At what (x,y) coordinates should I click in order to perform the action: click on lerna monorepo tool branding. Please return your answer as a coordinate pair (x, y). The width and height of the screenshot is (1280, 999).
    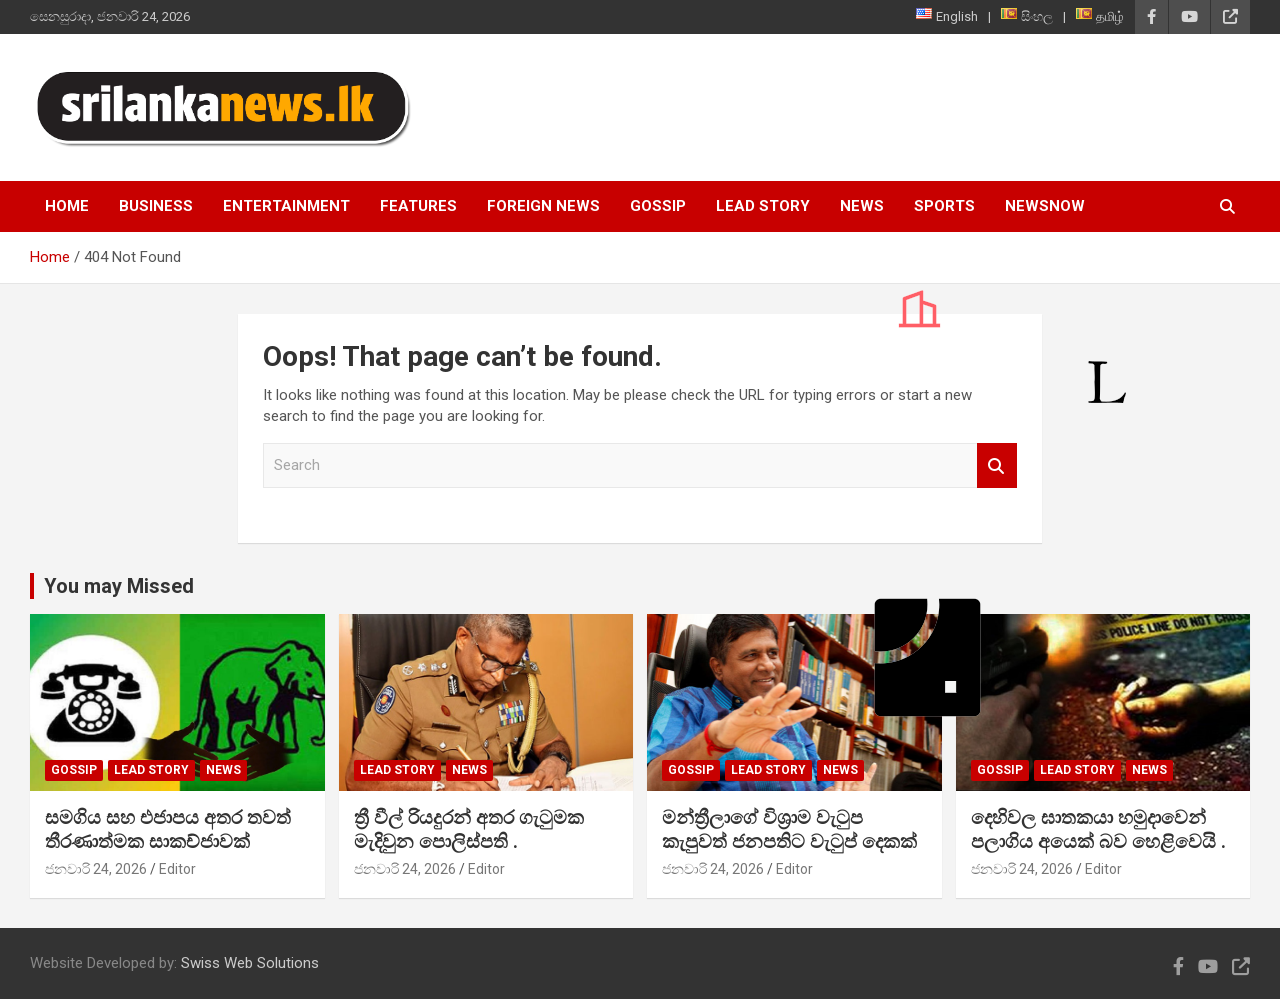
    Looking at the image, I should click on (1107, 382).